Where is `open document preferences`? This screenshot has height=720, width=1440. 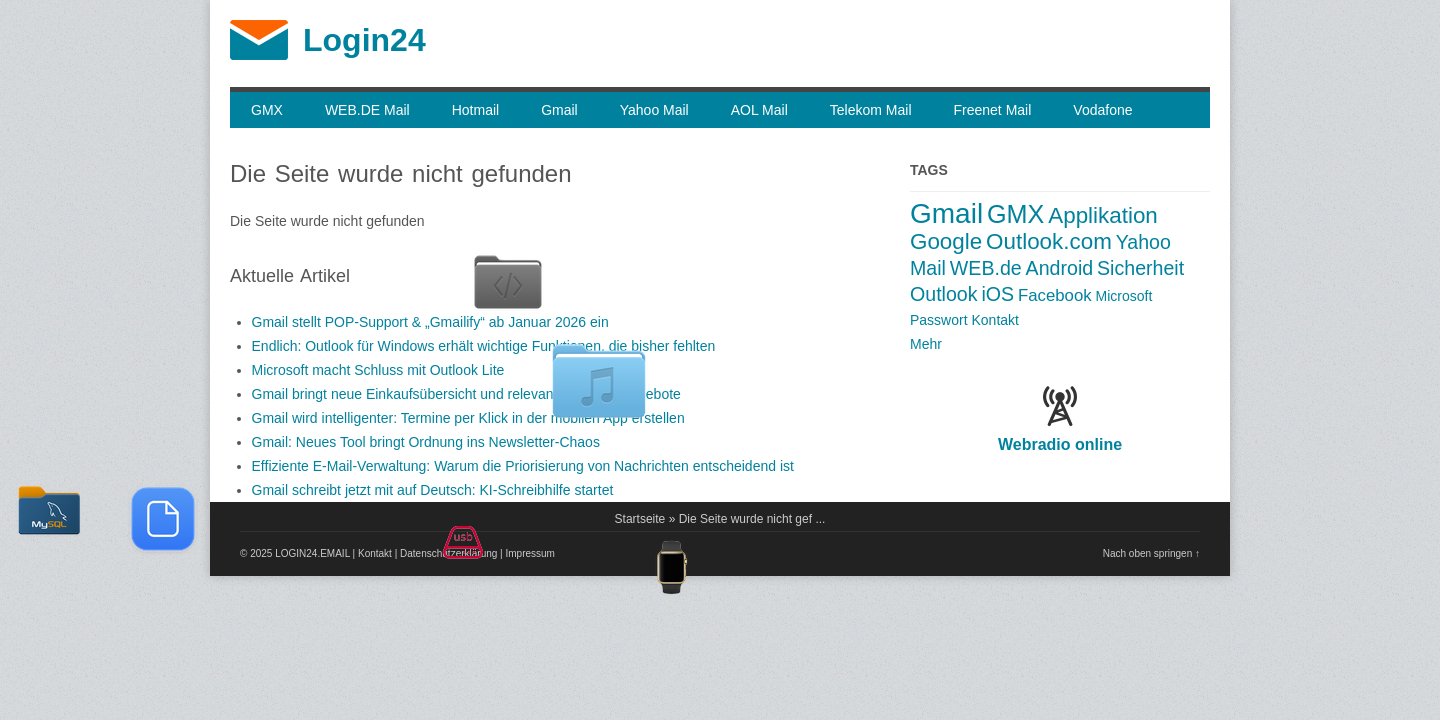 open document preferences is located at coordinates (163, 520).